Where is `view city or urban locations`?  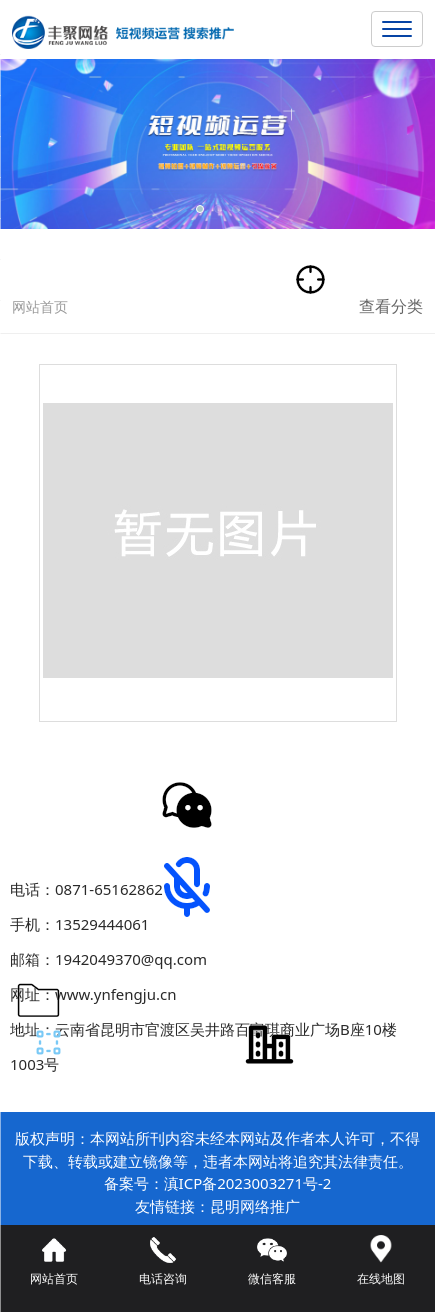 view city or urban locations is located at coordinates (269, 1044).